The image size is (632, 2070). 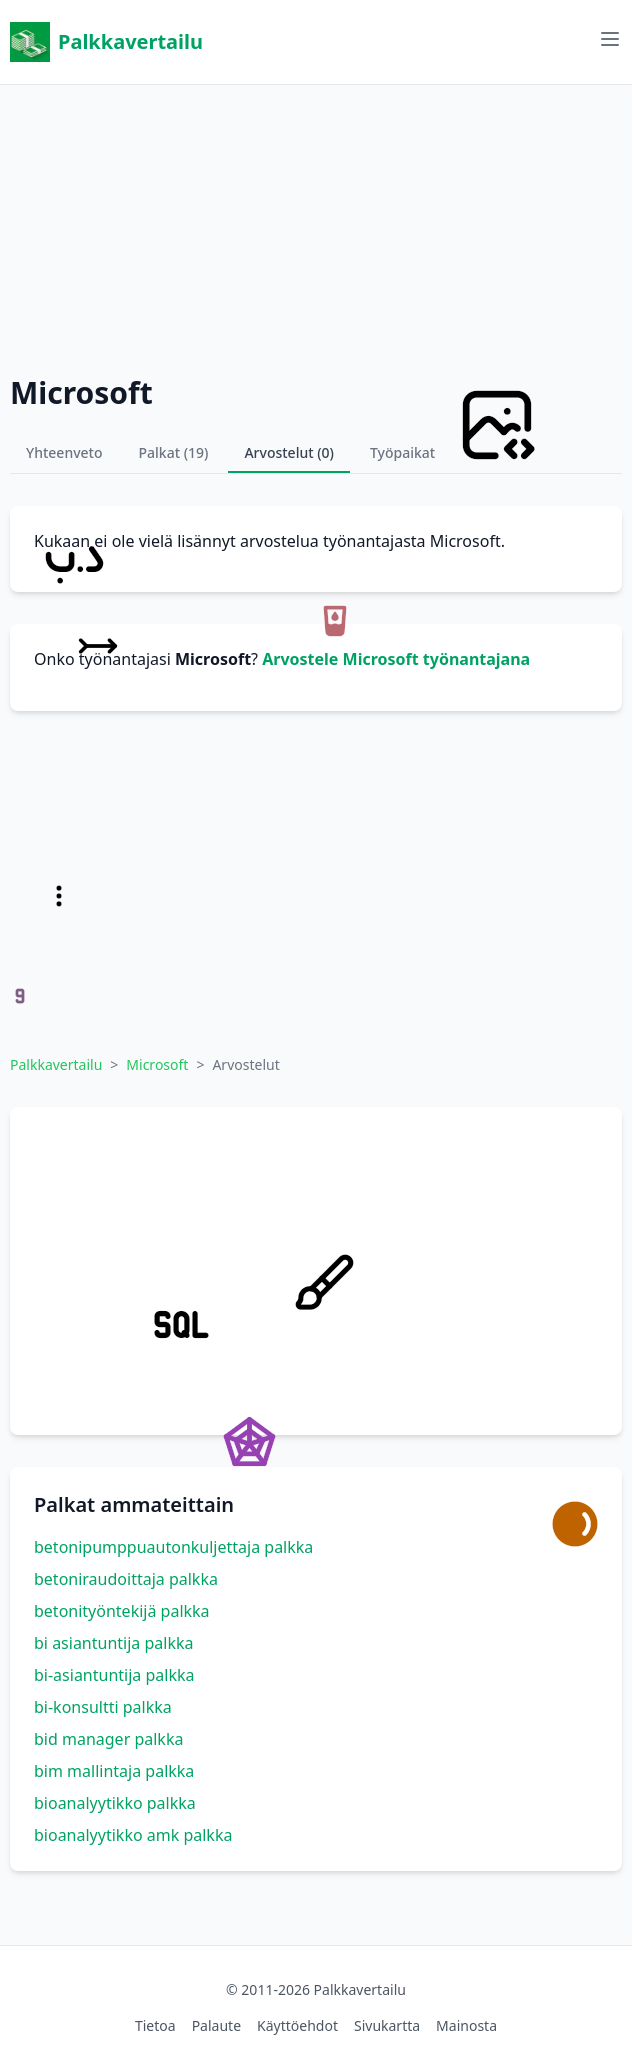 I want to click on continue to the next step, so click(x=98, y=646).